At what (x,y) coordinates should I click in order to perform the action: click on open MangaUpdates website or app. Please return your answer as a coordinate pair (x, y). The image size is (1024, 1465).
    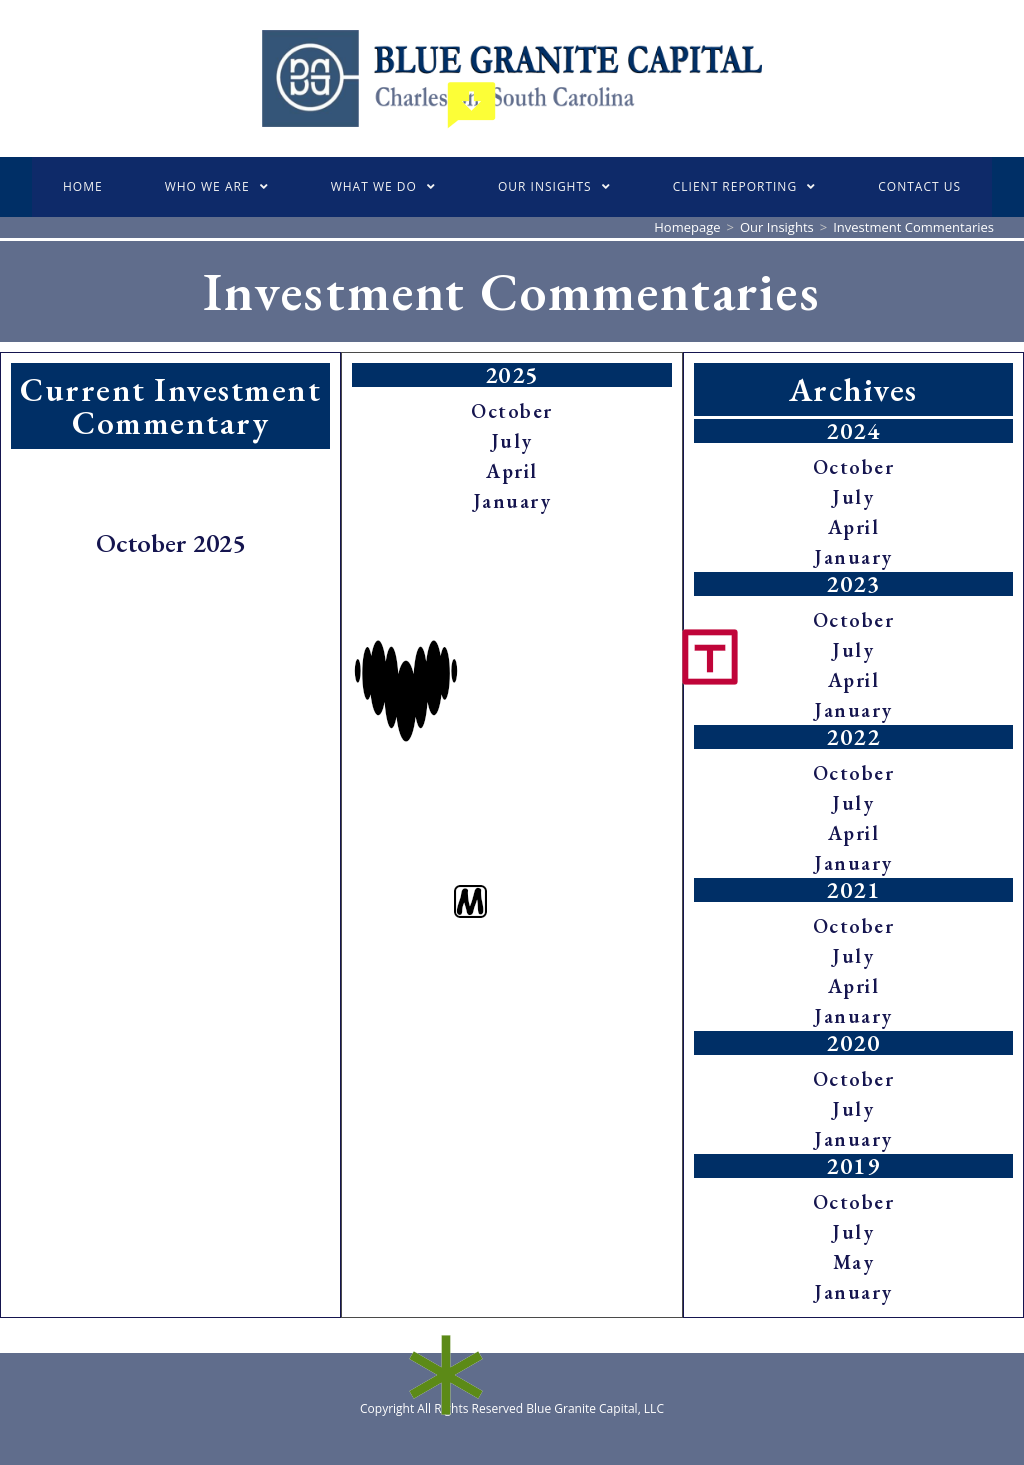
    Looking at the image, I should click on (470, 901).